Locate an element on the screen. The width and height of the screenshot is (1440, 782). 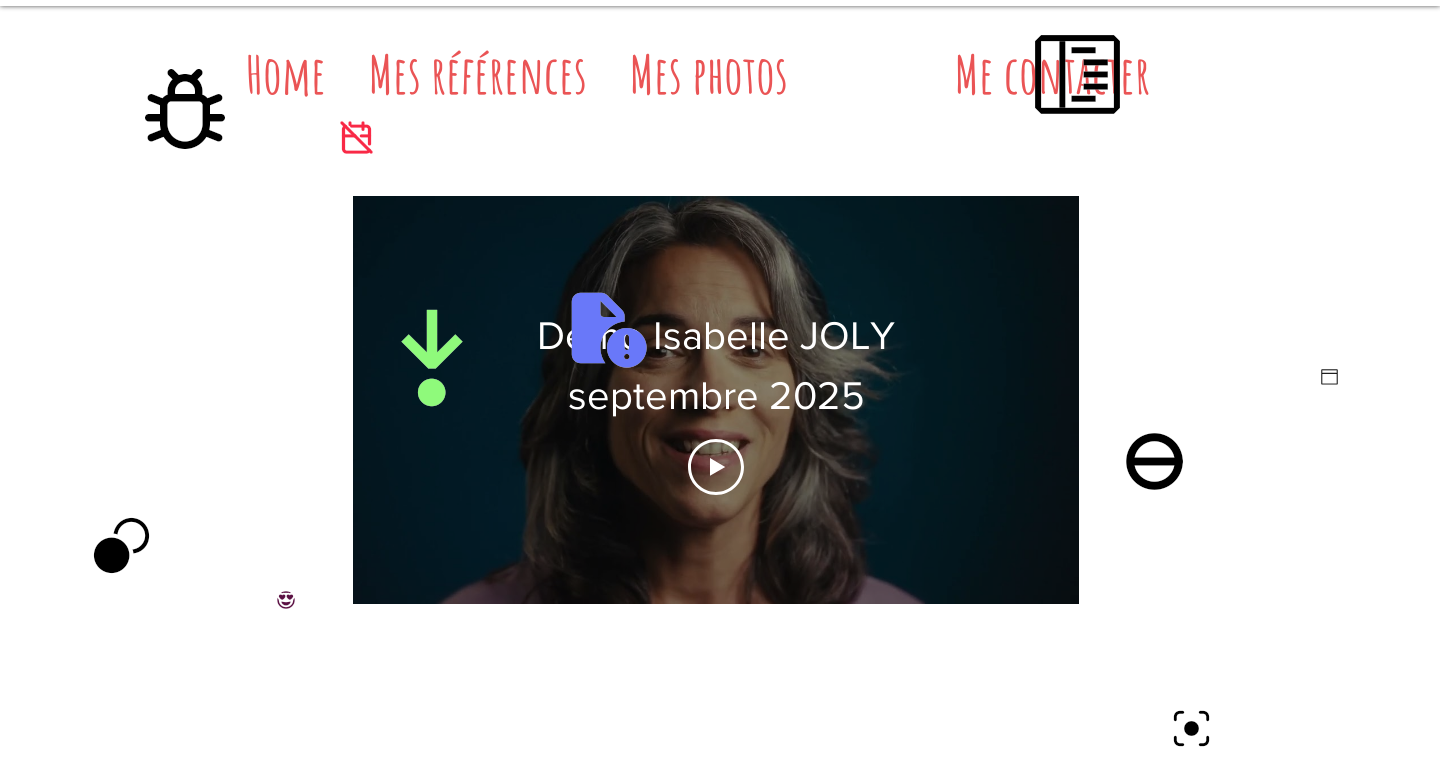
activate or enable breakpoints in the debugger is located at coordinates (121, 545).